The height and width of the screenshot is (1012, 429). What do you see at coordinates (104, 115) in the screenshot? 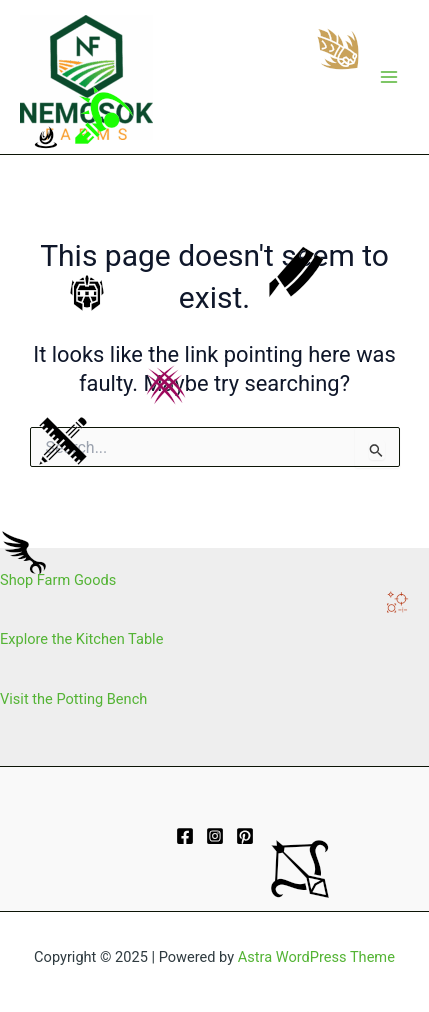
I see `equip a magic staff or wand` at bounding box center [104, 115].